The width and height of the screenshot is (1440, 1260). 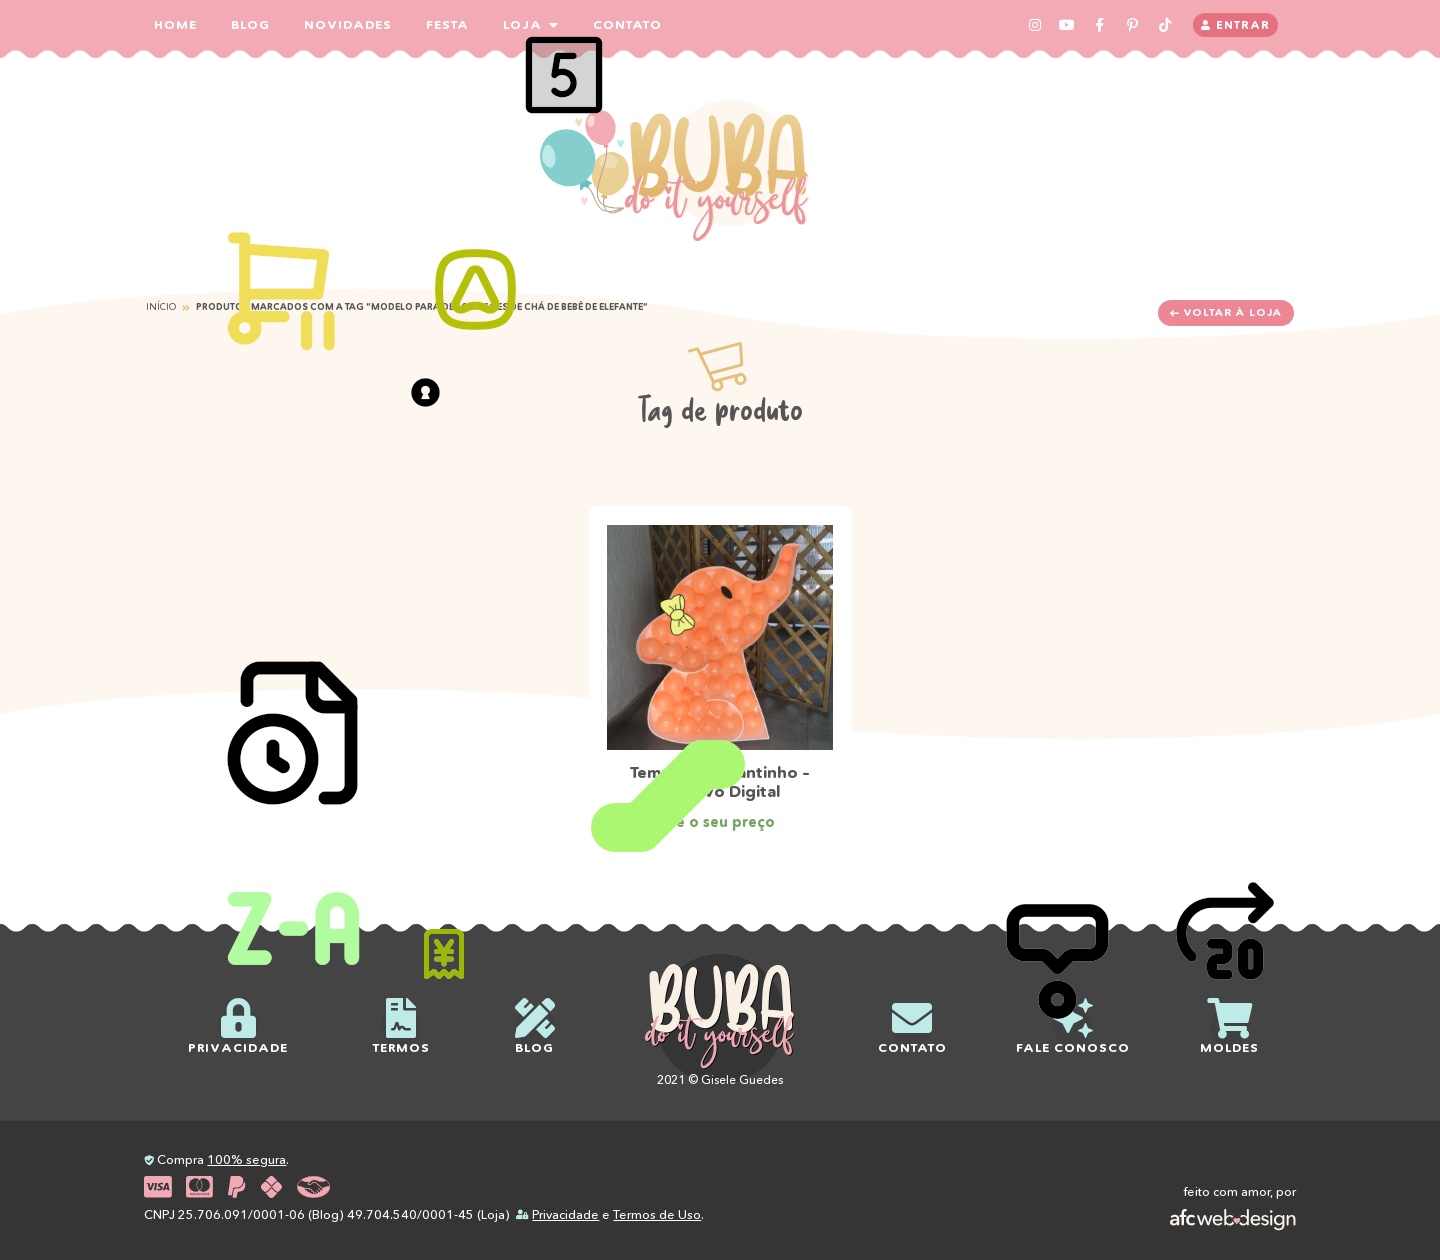 I want to click on AdonisJS framework logo, so click(x=475, y=289).